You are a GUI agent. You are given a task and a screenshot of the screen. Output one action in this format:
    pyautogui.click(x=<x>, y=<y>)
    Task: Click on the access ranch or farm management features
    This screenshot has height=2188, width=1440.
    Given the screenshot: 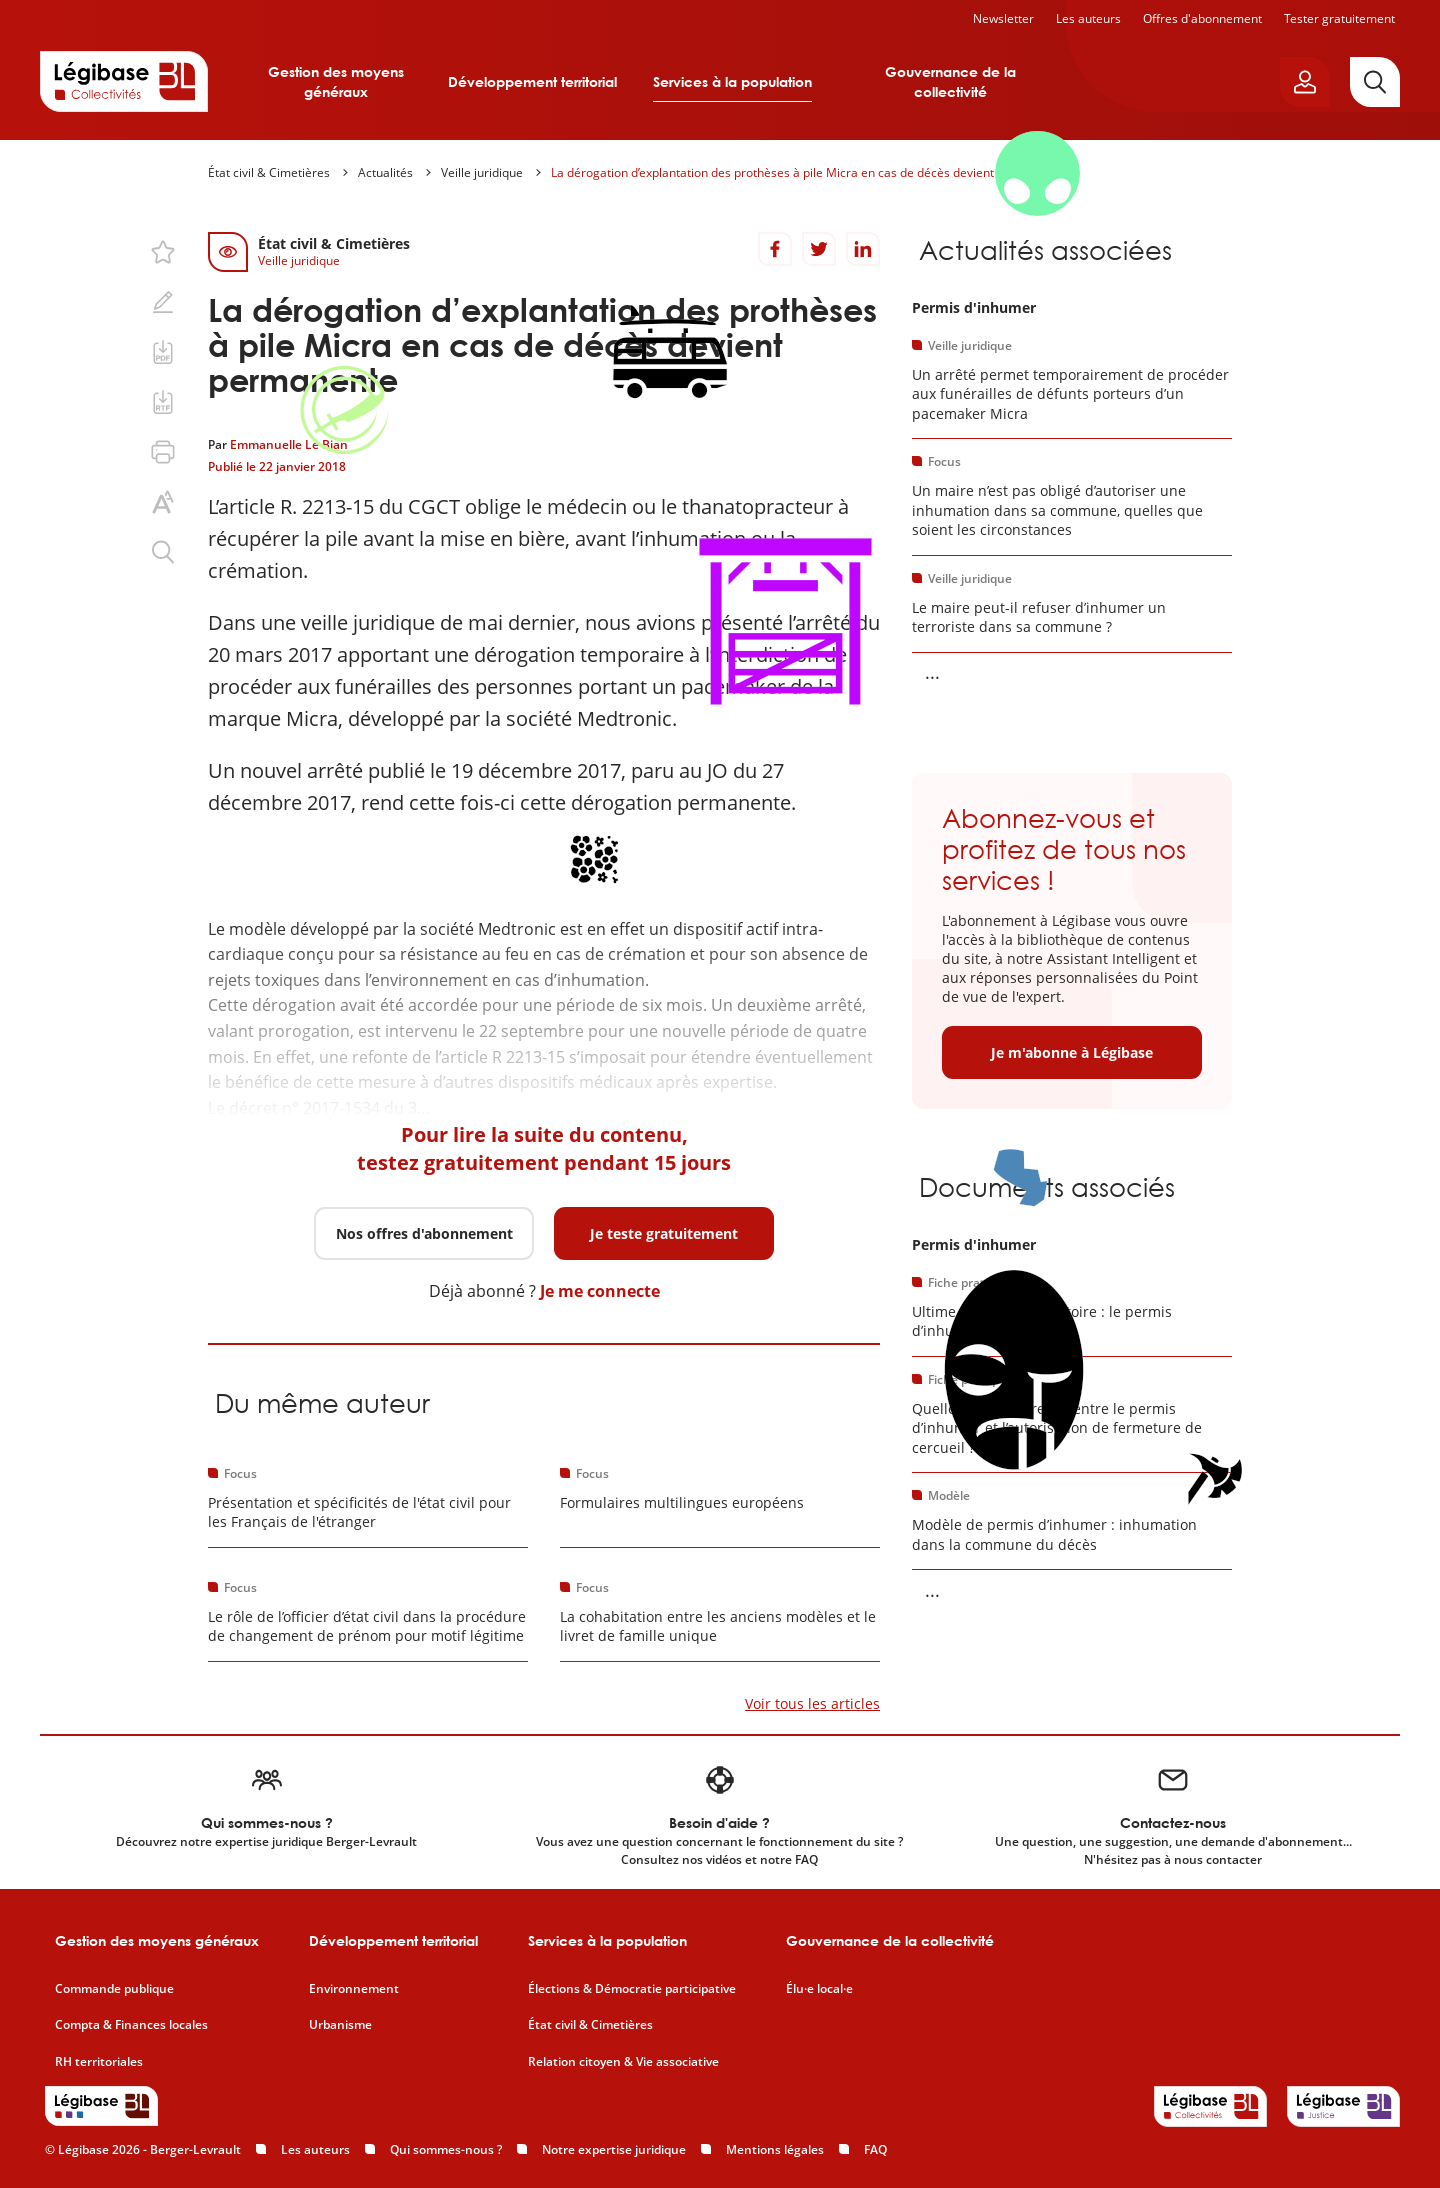 What is the action you would take?
    pyautogui.click(x=785, y=618)
    